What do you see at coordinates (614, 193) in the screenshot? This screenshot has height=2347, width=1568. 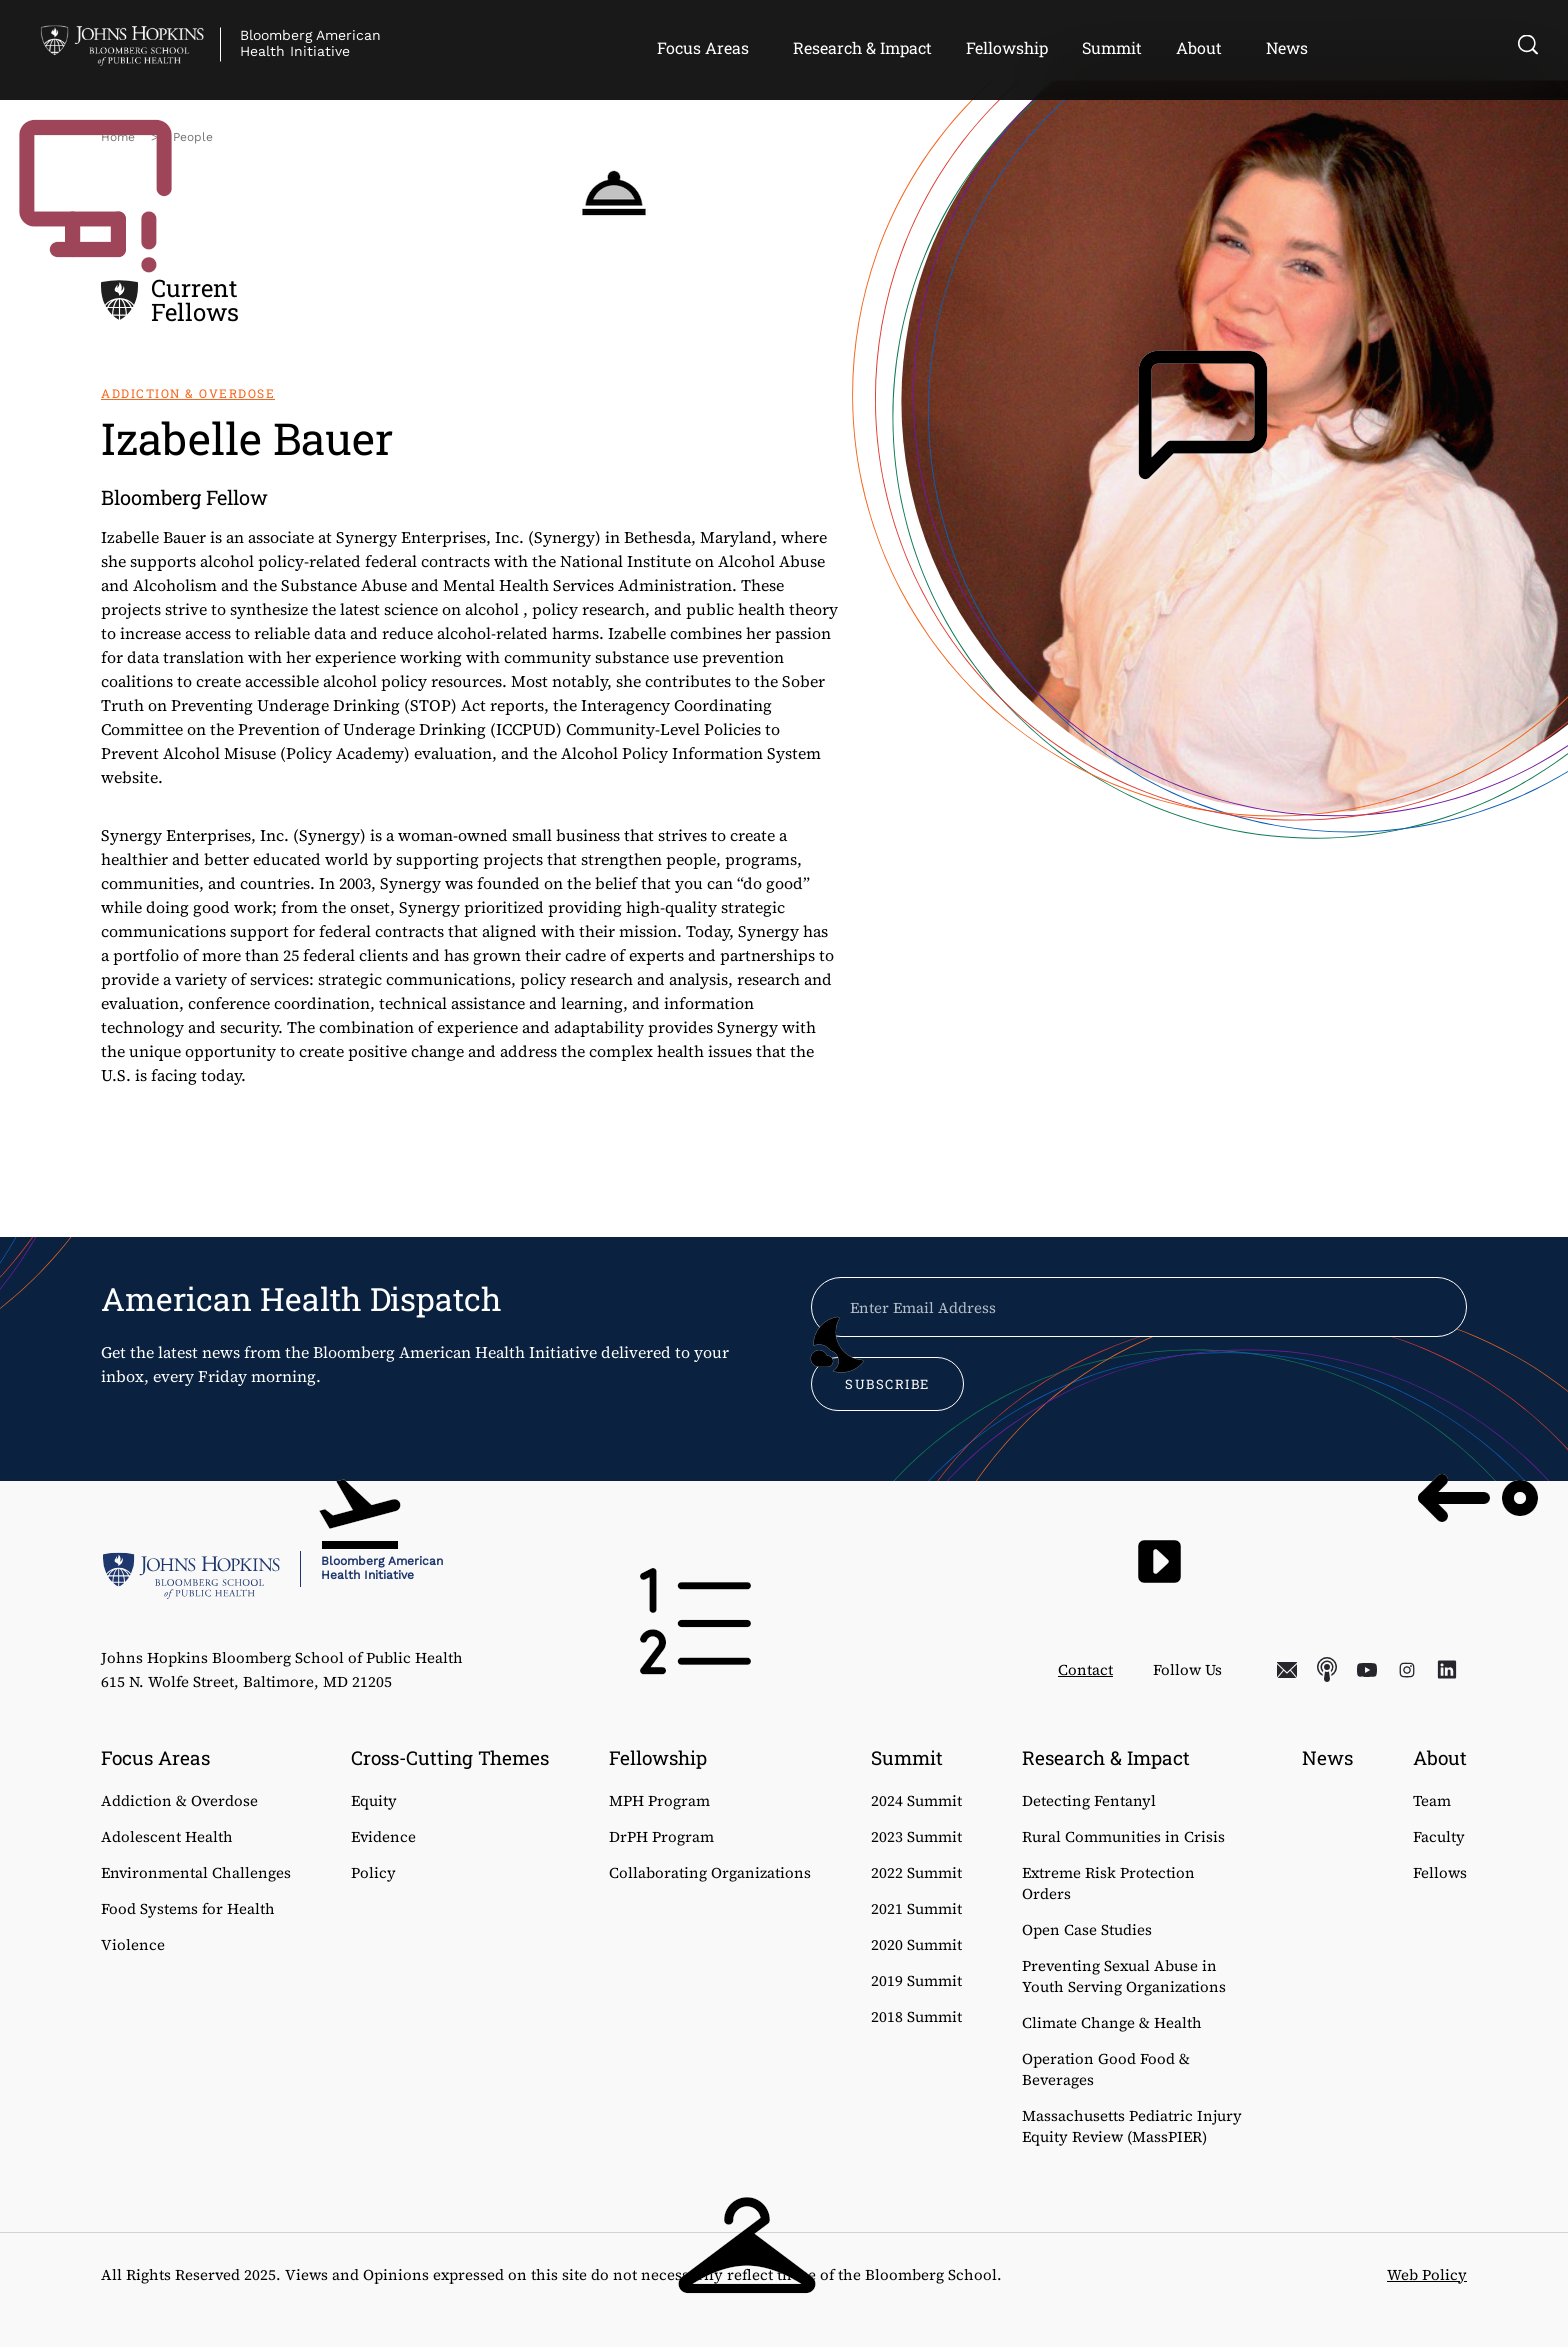 I see `request room service or hotel amenities` at bounding box center [614, 193].